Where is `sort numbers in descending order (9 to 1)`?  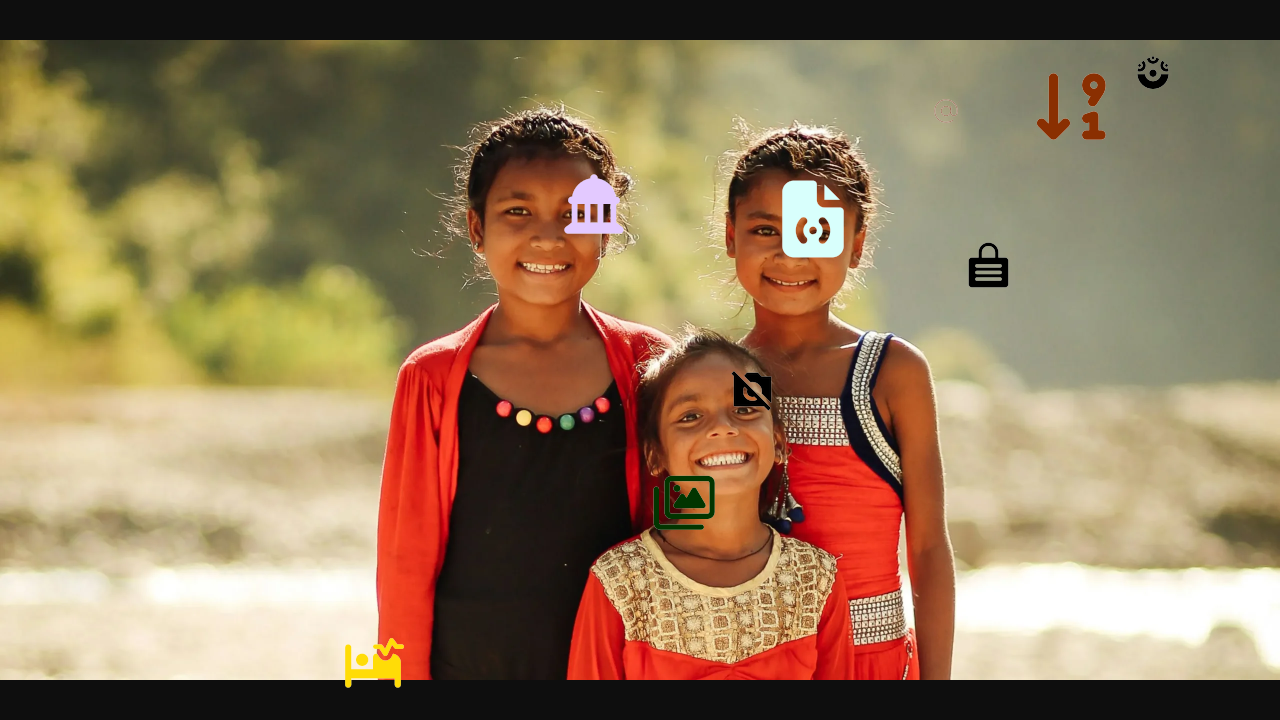
sort numbers in descending order (9 to 1) is located at coordinates (1072, 106).